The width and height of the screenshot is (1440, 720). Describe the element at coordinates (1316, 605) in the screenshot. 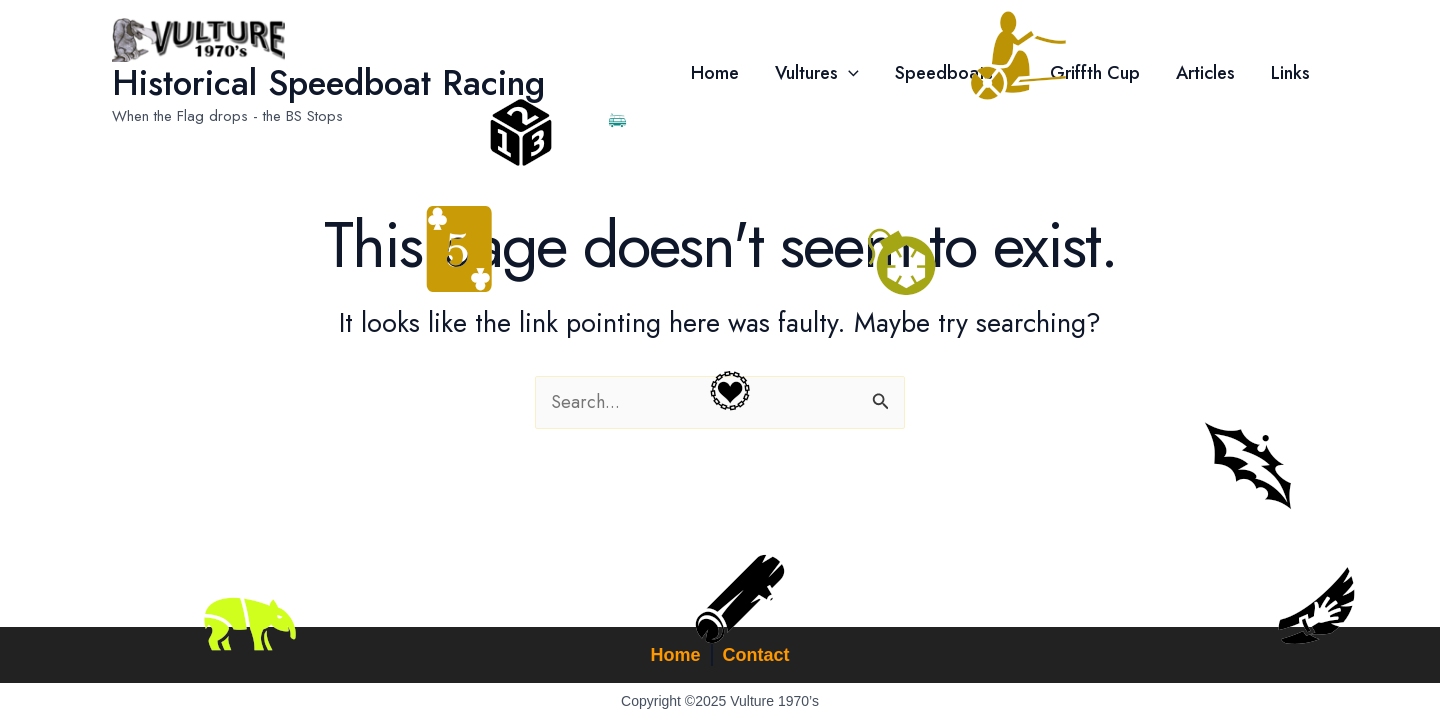

I see `mythical or fantasy character ability` at that location.